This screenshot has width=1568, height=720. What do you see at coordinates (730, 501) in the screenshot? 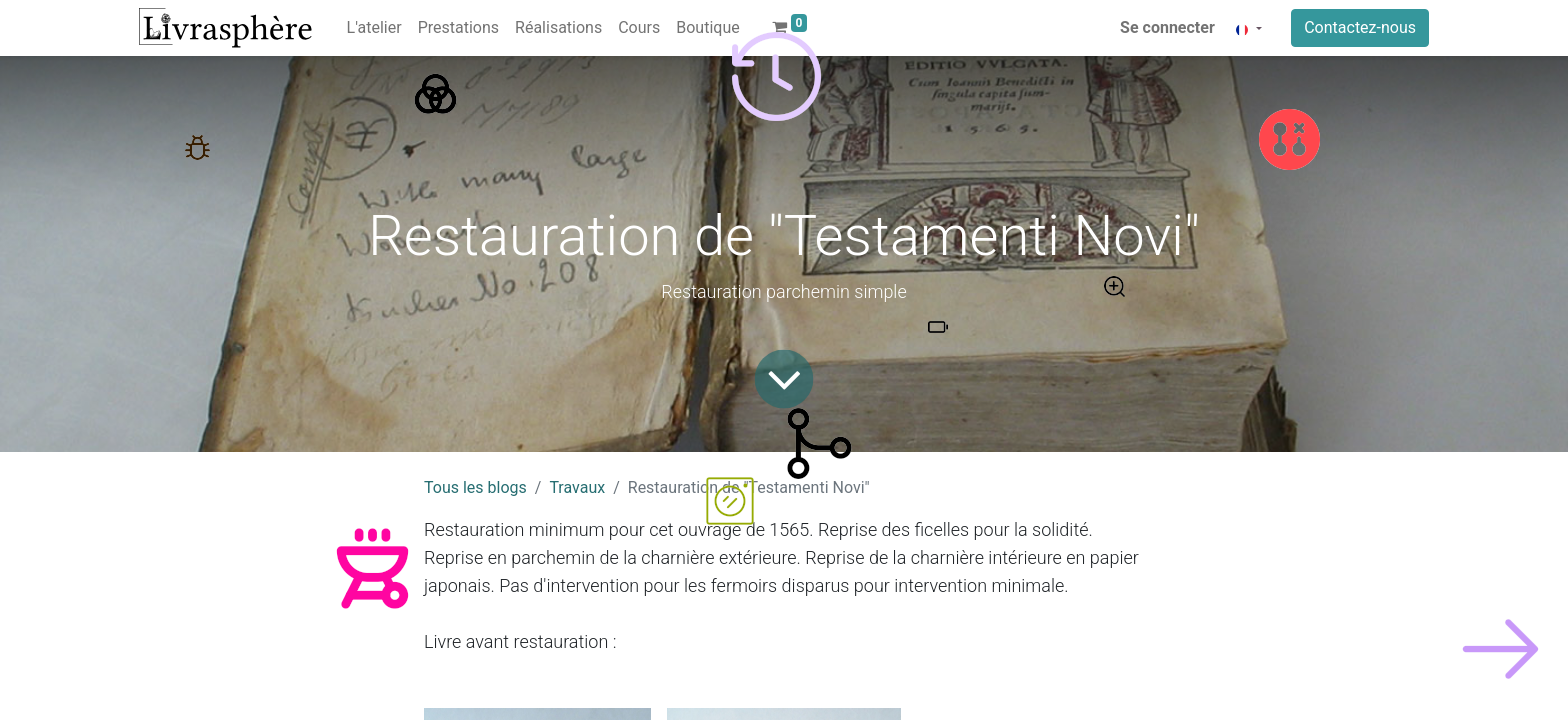
I see `access laundry or appliance controls` at bounding box center [730, 501].